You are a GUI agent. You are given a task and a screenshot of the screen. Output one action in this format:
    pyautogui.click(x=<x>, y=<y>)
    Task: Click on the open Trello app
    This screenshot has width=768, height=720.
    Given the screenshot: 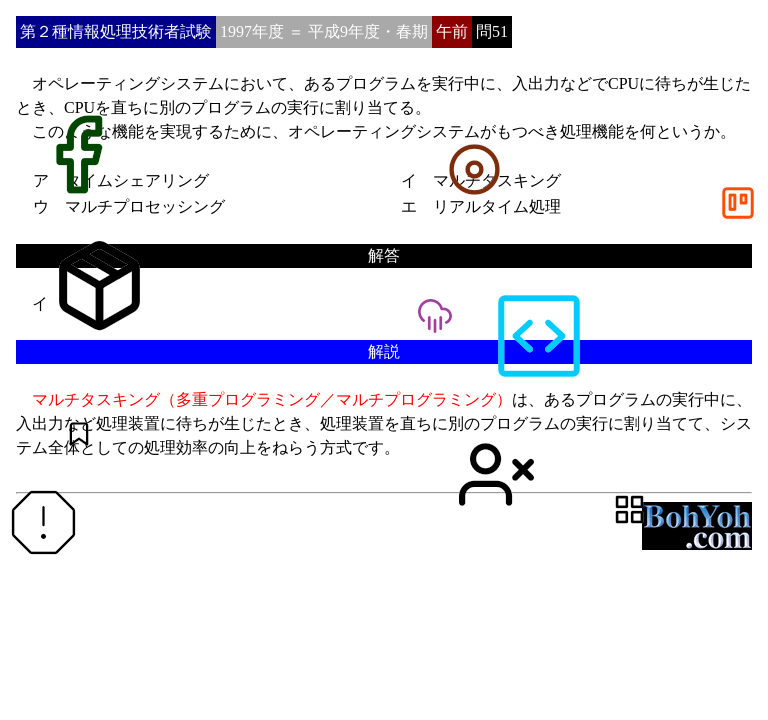 What is the action you would take?
    pyautogui.click(x=738, y=203)
    